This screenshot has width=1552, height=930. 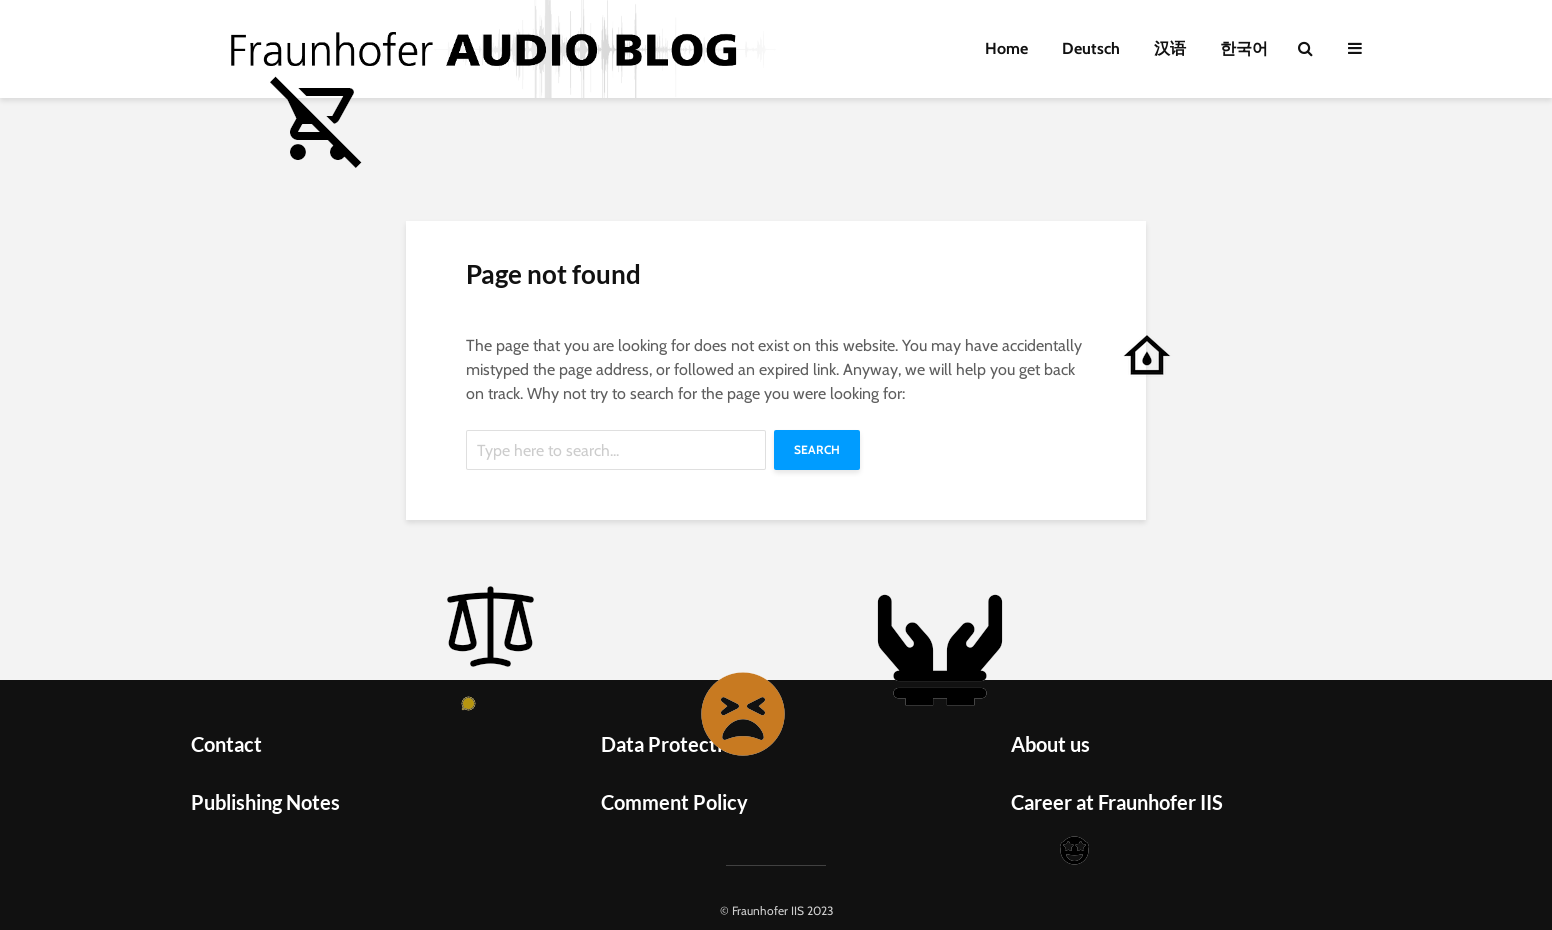 What do you see at coordinates (1074, 850) in the screenshot?
I see `rate something as excellent or 5 stars` at bounding box center [1074, 850].